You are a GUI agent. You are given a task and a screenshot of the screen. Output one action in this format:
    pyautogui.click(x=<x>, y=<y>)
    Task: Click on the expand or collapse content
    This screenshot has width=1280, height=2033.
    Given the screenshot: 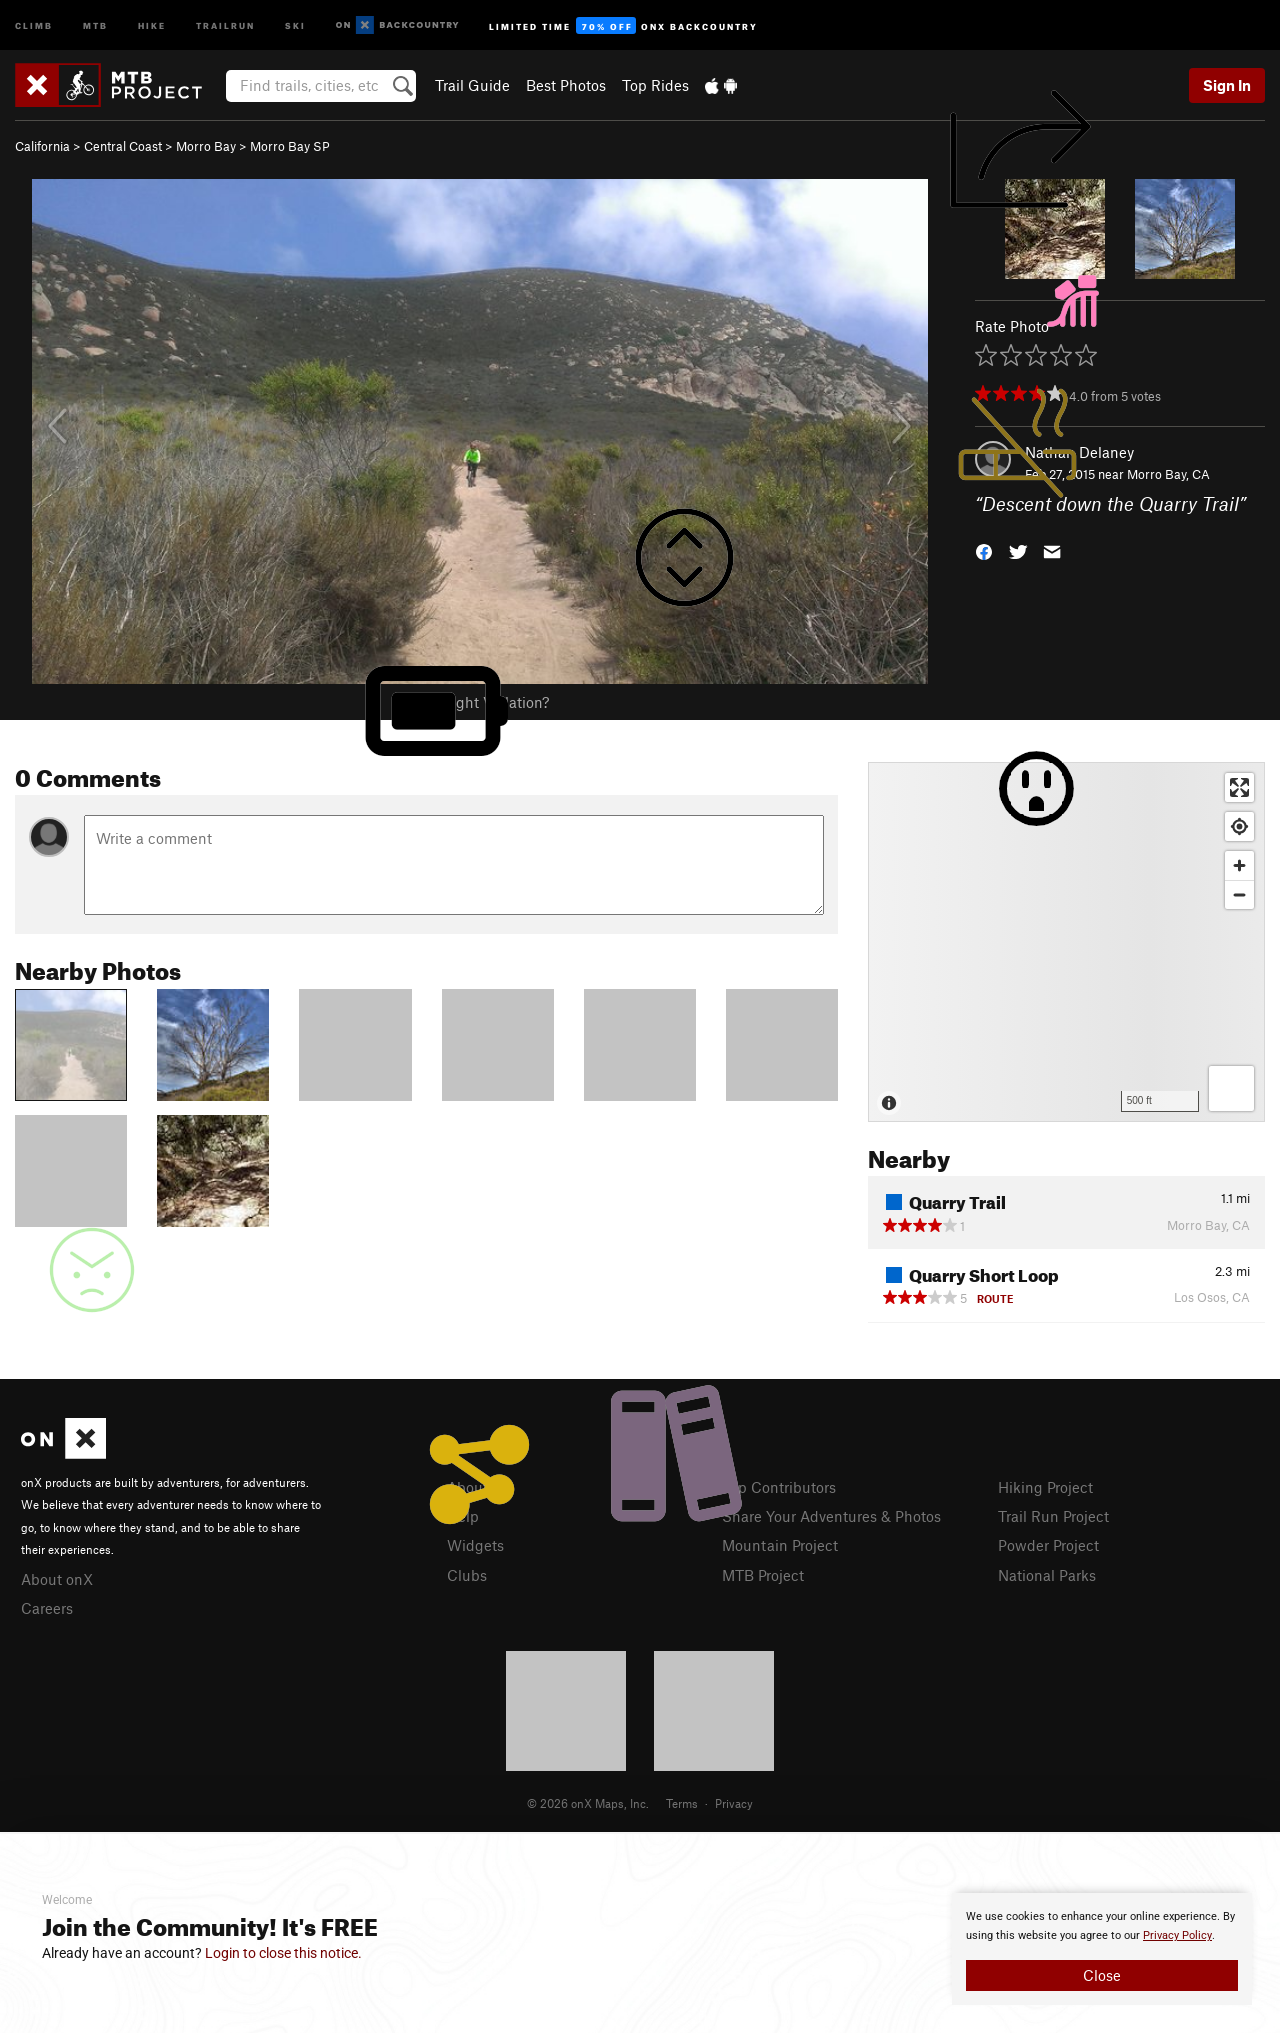 What is the action you would take?
    pyautogui.click(x=684, y=557)
    